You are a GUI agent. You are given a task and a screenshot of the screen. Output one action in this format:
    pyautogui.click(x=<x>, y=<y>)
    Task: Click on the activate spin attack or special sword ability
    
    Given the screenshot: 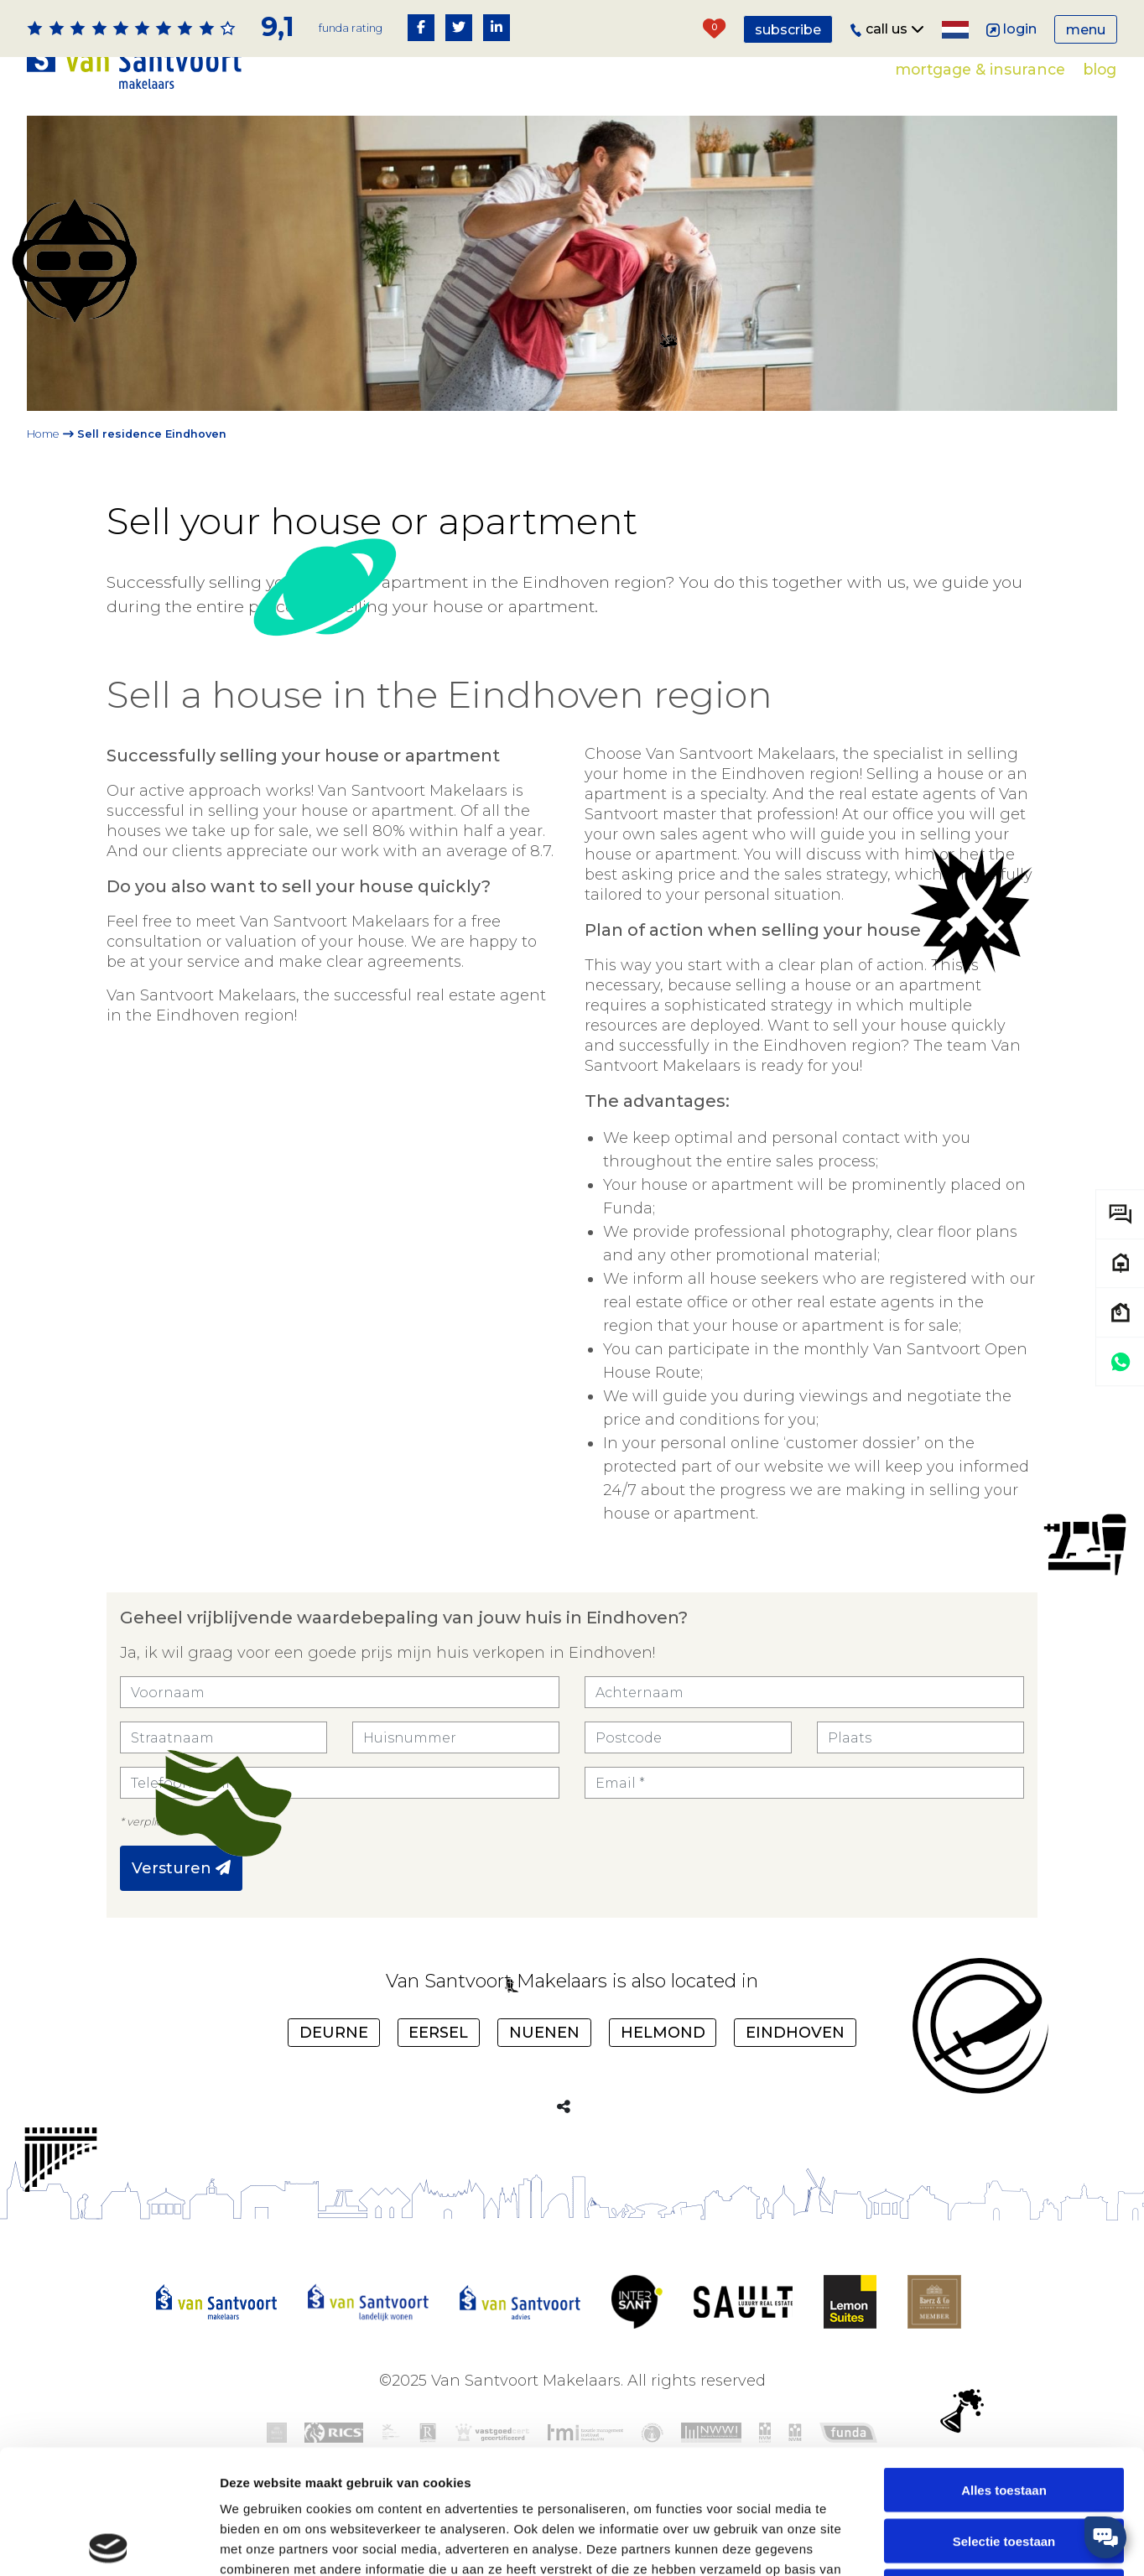 What is the action you would take?
    pyautogui.click(x=980, y=2026)
    